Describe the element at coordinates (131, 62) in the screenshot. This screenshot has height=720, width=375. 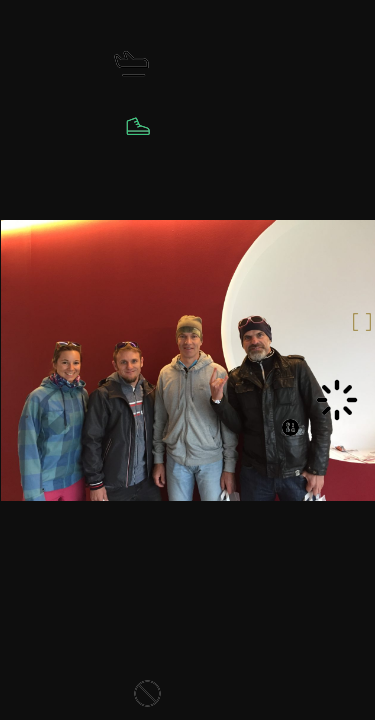
I see `indicates flight mode is active` at that location.